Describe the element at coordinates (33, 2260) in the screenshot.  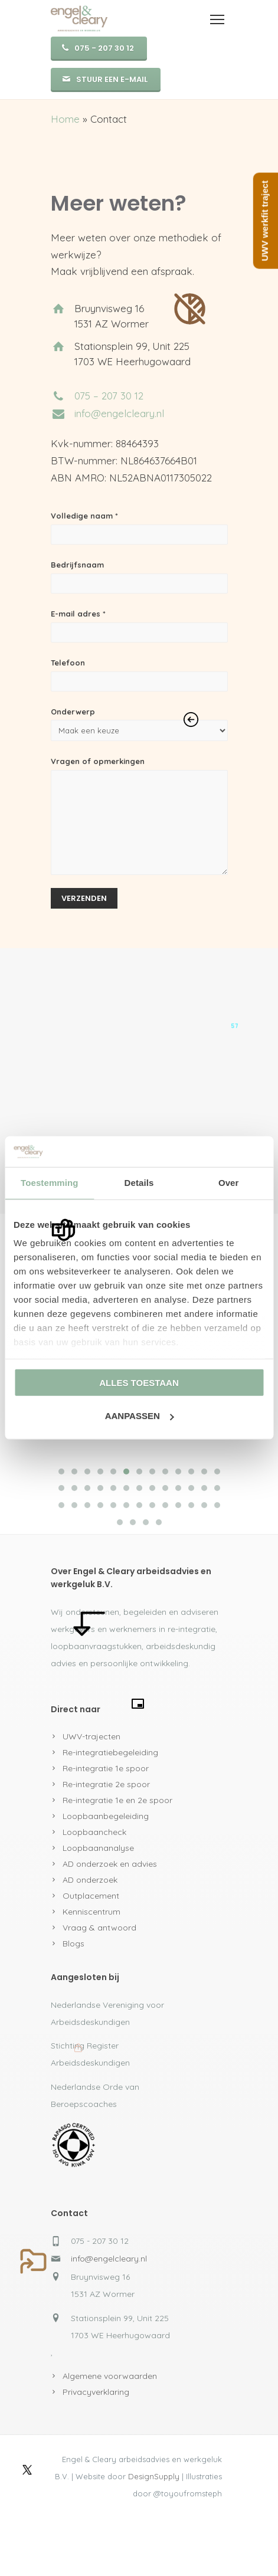
I see `create a symbolic link to this folder` at that location.